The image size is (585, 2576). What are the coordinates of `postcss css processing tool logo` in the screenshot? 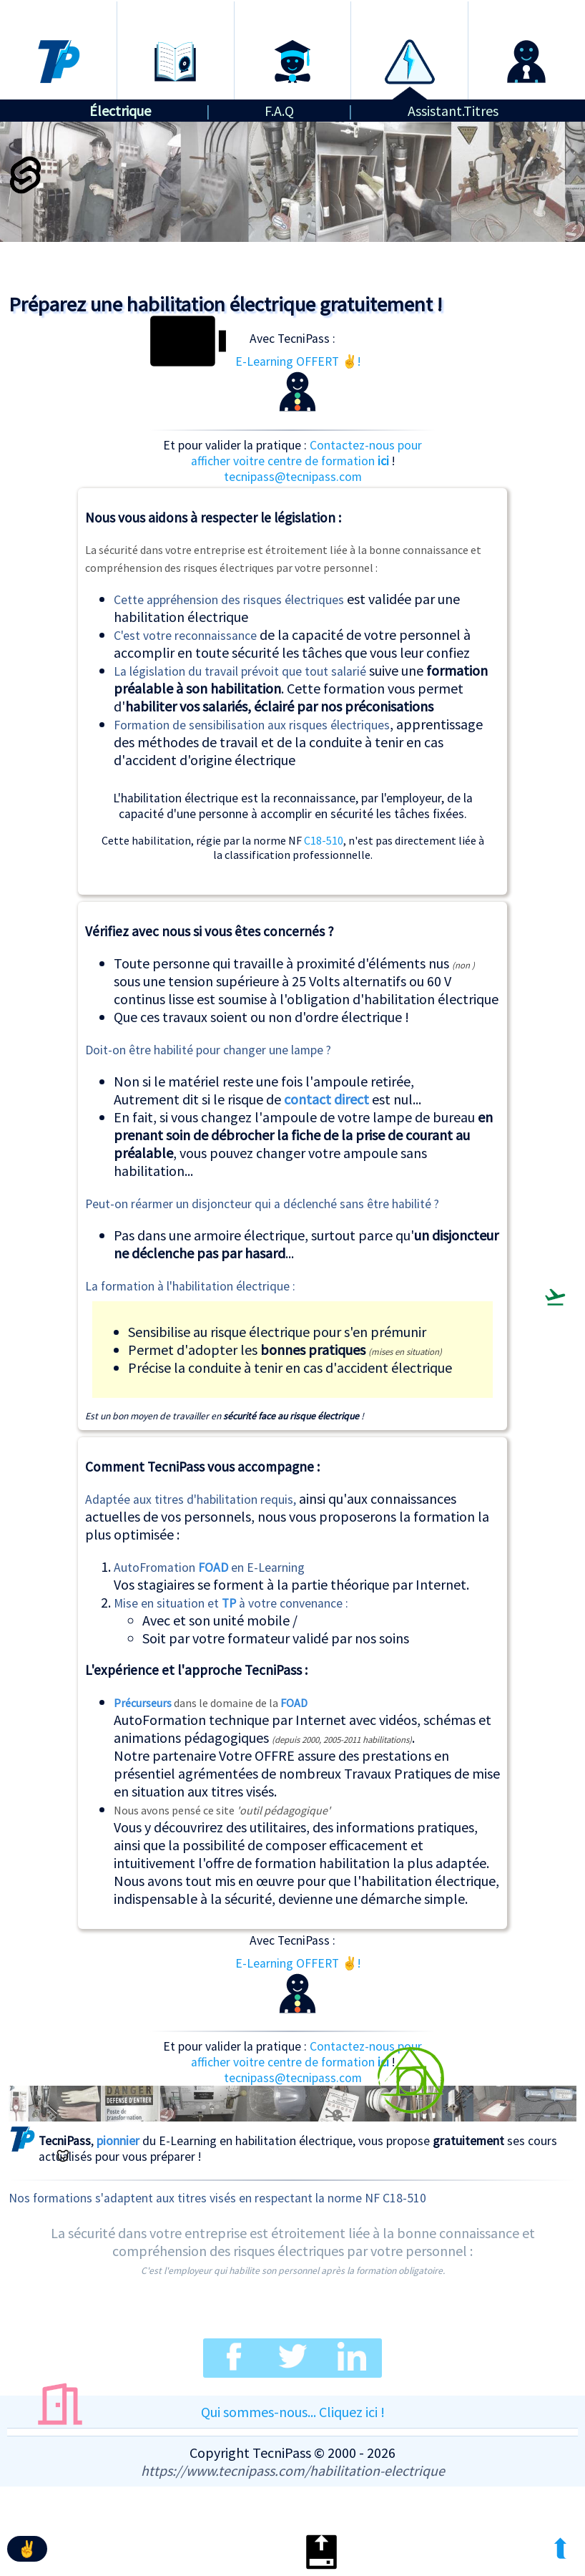 It's located at (411, 2080).